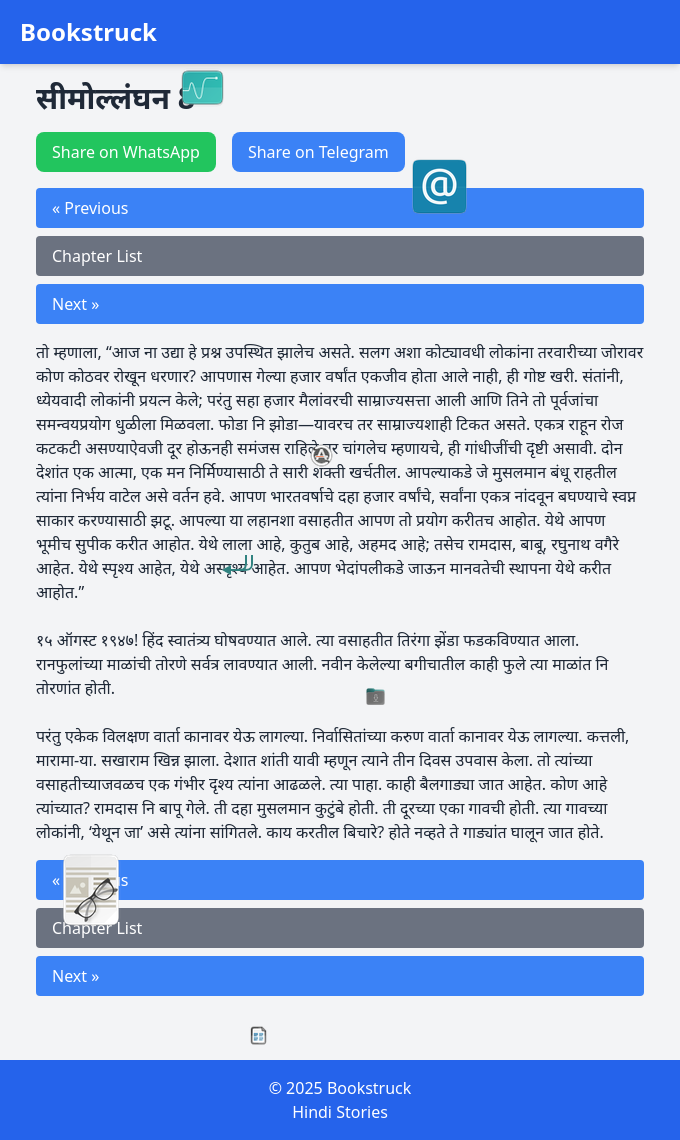 The image size is (680, 1140). What do you see at coordinates (258, 1035) in the screenshot?
I see `libreoffice master document file type` at bounding box center [258, 1035].